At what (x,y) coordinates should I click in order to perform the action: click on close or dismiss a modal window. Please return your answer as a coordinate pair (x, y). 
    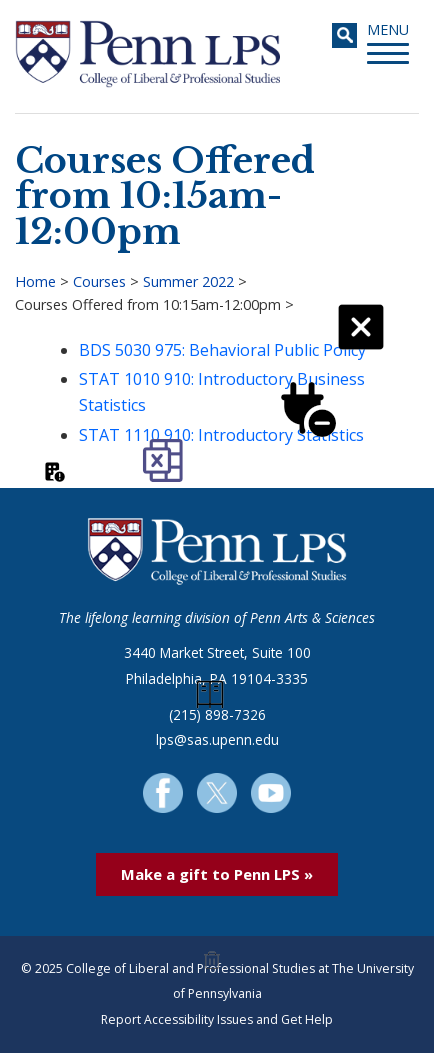
    Looking at the image, I should click on (361, 327).